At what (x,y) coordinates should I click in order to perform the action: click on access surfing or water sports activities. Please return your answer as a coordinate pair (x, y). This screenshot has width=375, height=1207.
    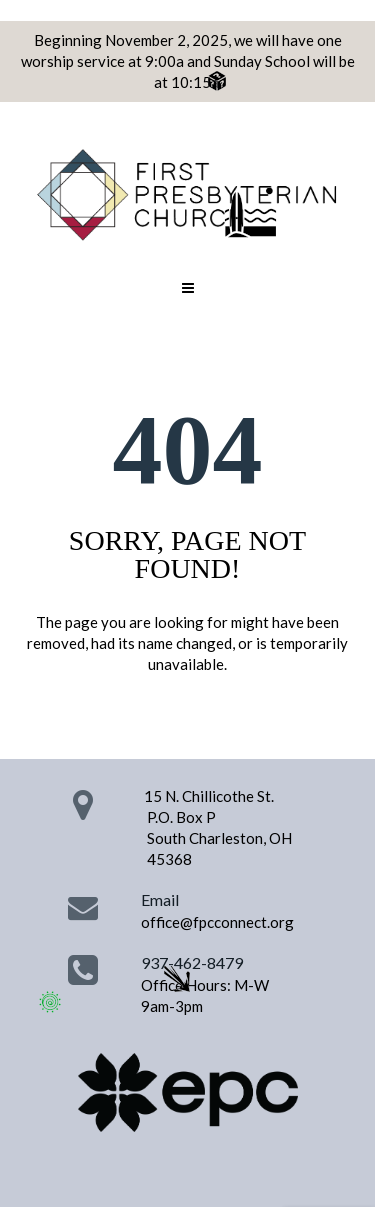
    Looking at the image, I should click on (250, 211).